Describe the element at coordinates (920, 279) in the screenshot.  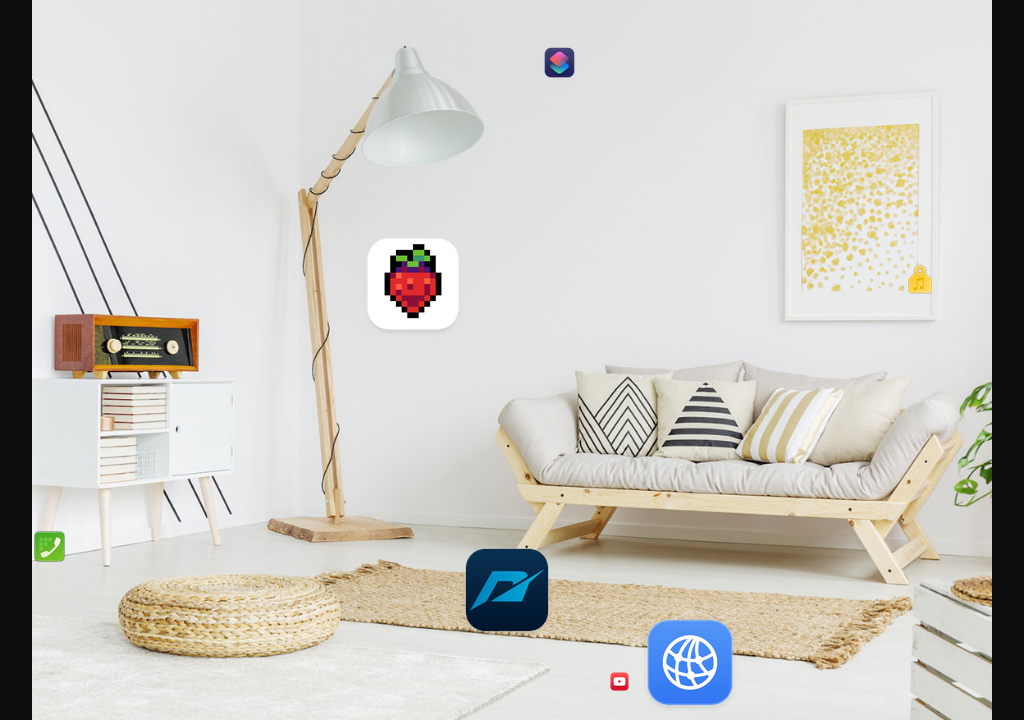
I see `open EarTag music tagging application` at that location.